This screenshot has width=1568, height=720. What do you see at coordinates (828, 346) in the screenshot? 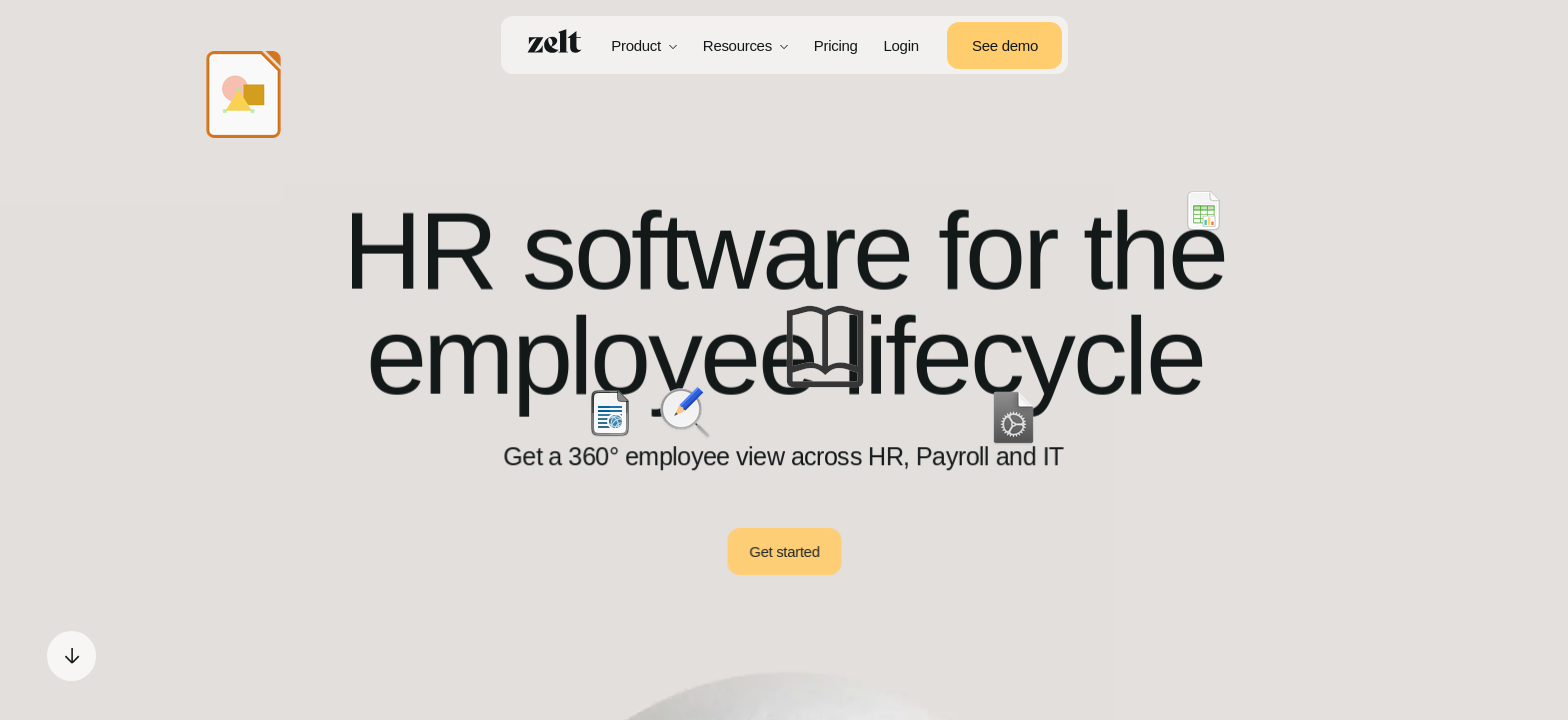
I see `open the dictionary app` at bounding box center [828, 346].